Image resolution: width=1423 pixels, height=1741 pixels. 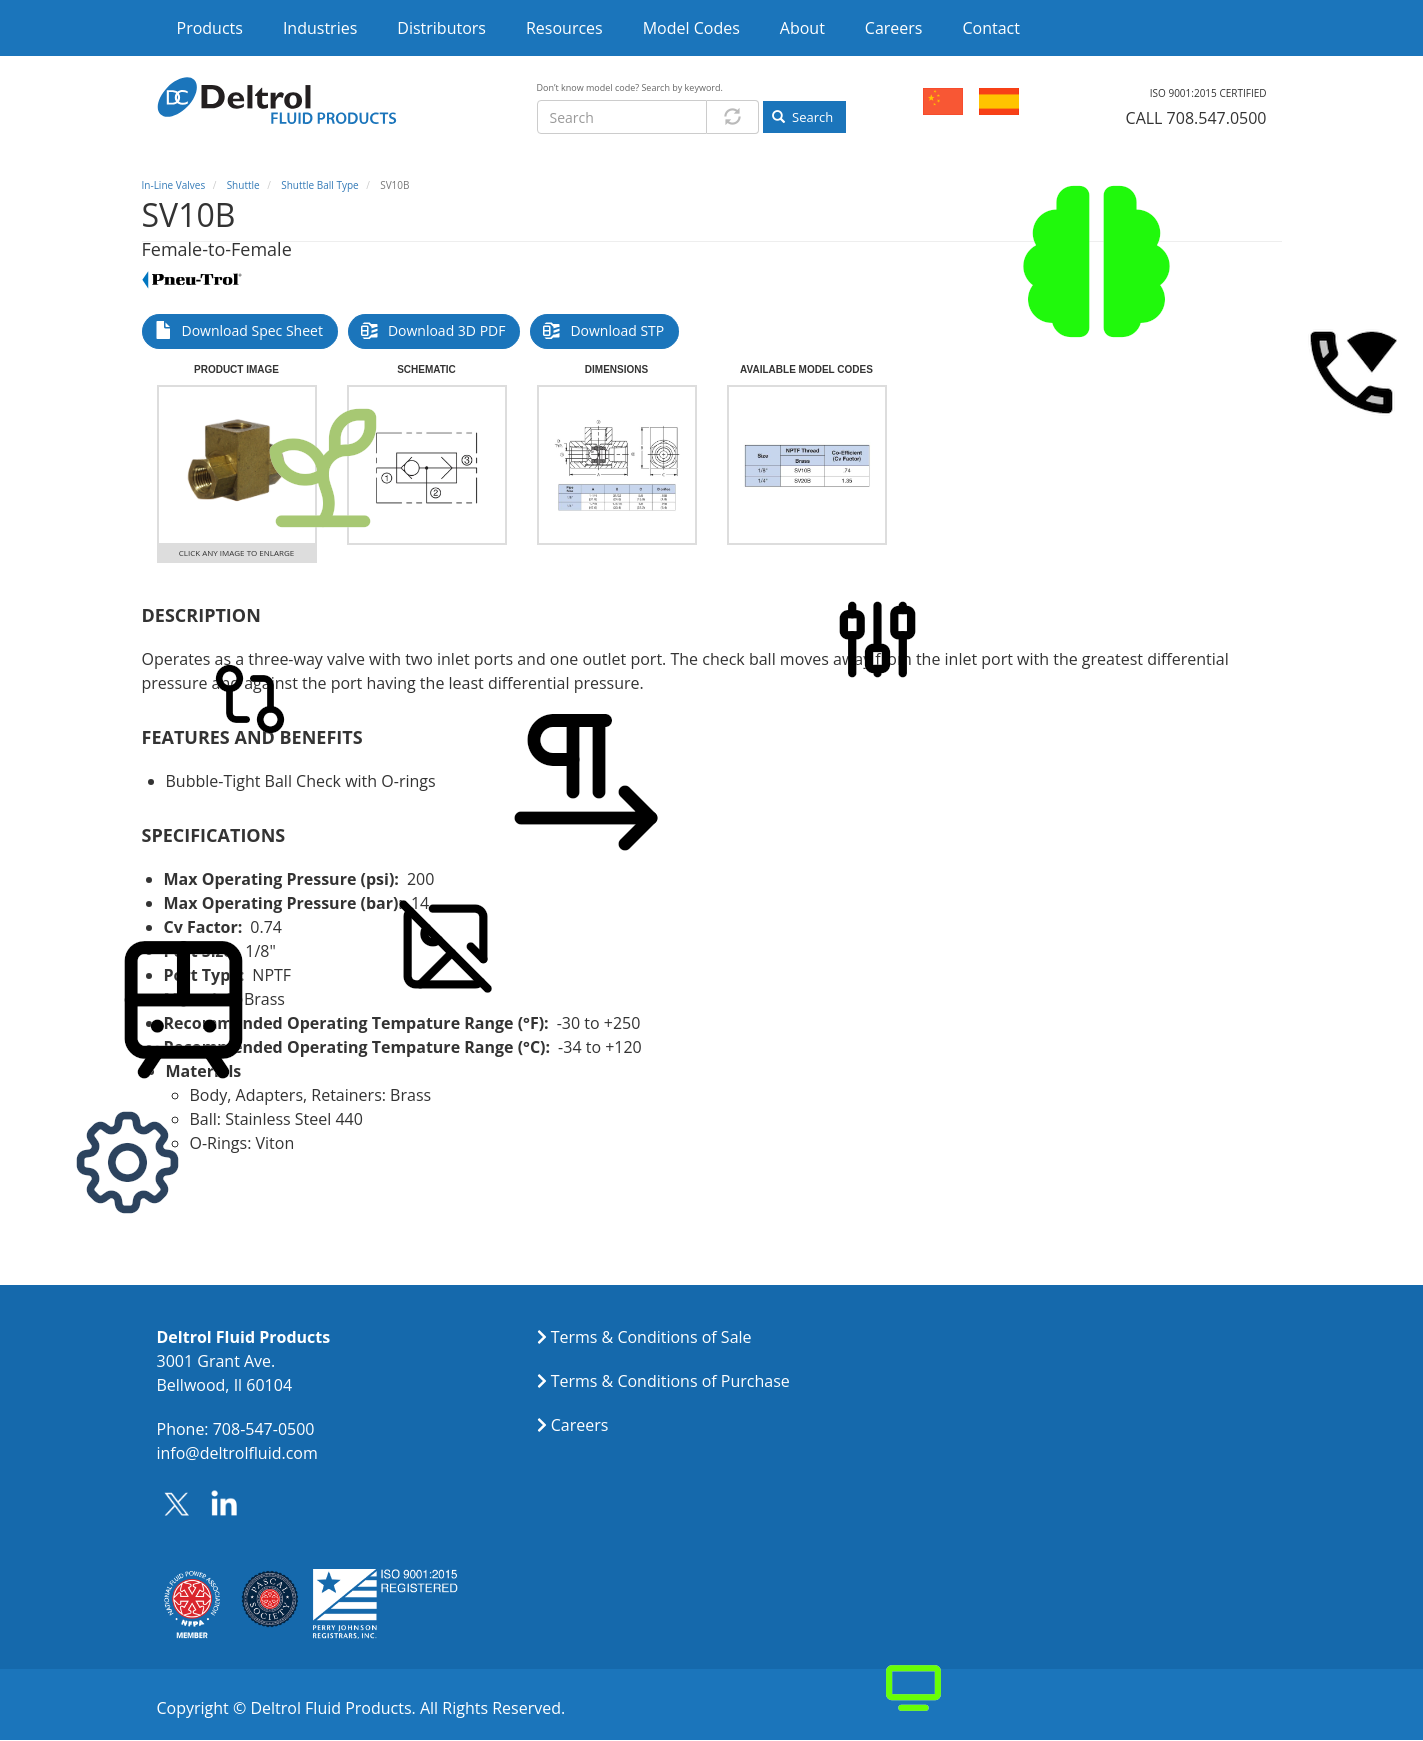 I want to click on access settings or preferences, so click(x=127, y=1162).